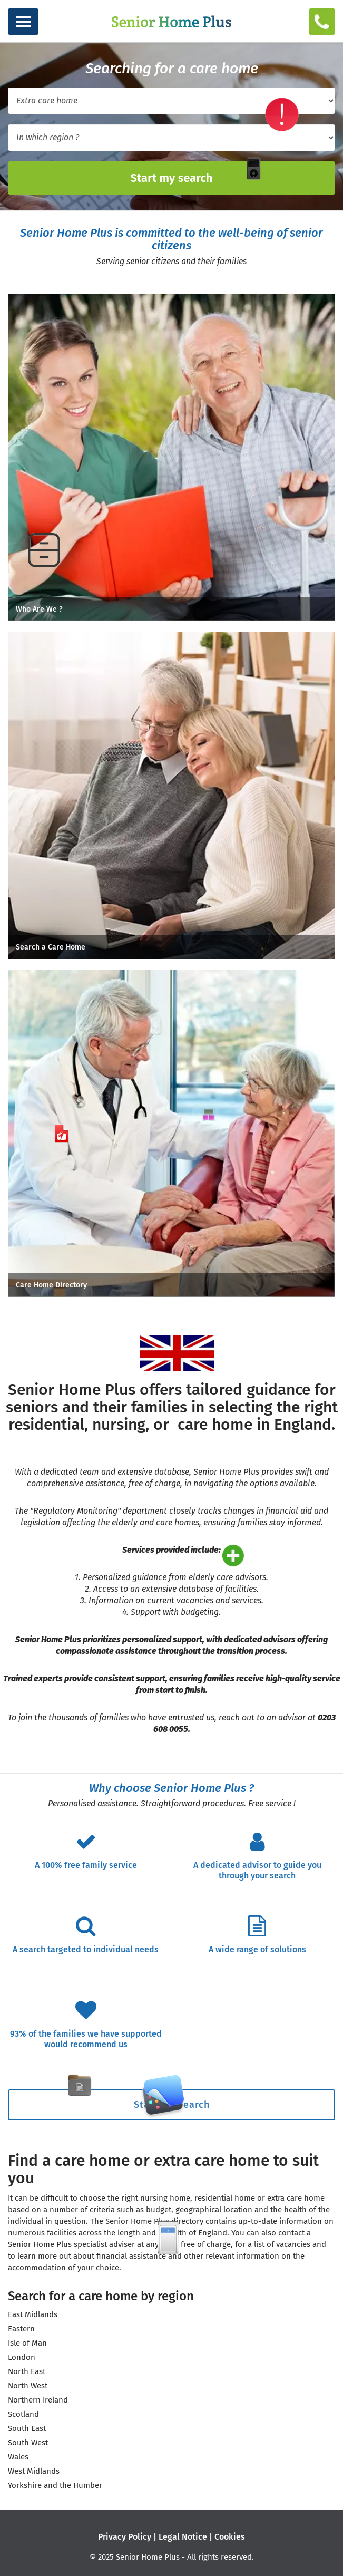 Image resolution: width=343 pixels, height=2576 pixels. Describe the element at coordinates (163, 2096) in the screenshot. I see `access screen capture or screenshot tool` at that location.